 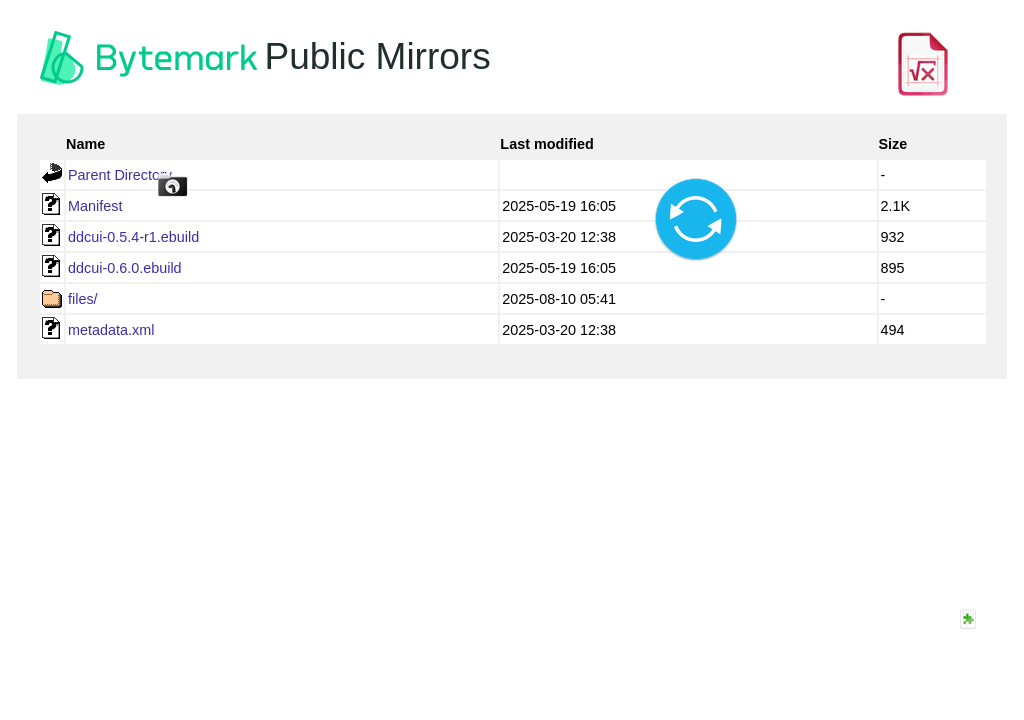 I want to click on folder containing deno runtime projects, so click(x=172, y=185).